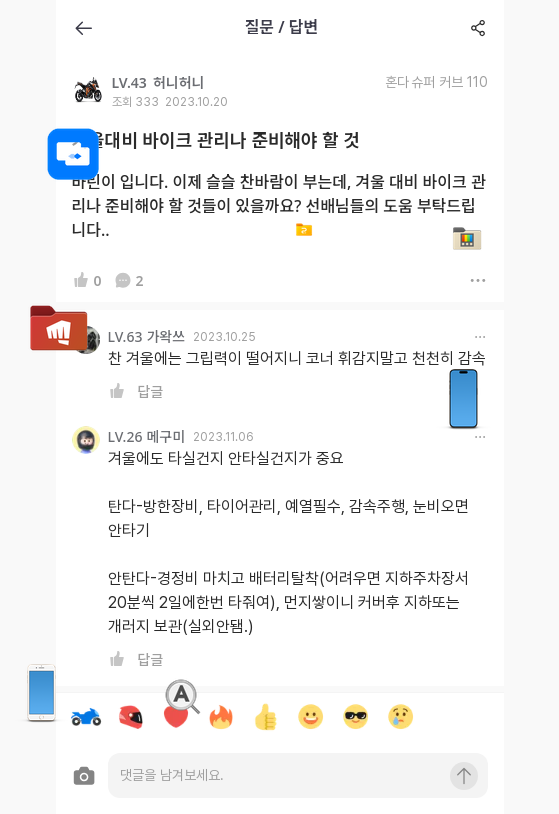 This screenshot has width=559, height=814. What do you see at coordinates (58, 329) in the screenshot?
I see `open riot games folder` at bounding box center [58, 329].